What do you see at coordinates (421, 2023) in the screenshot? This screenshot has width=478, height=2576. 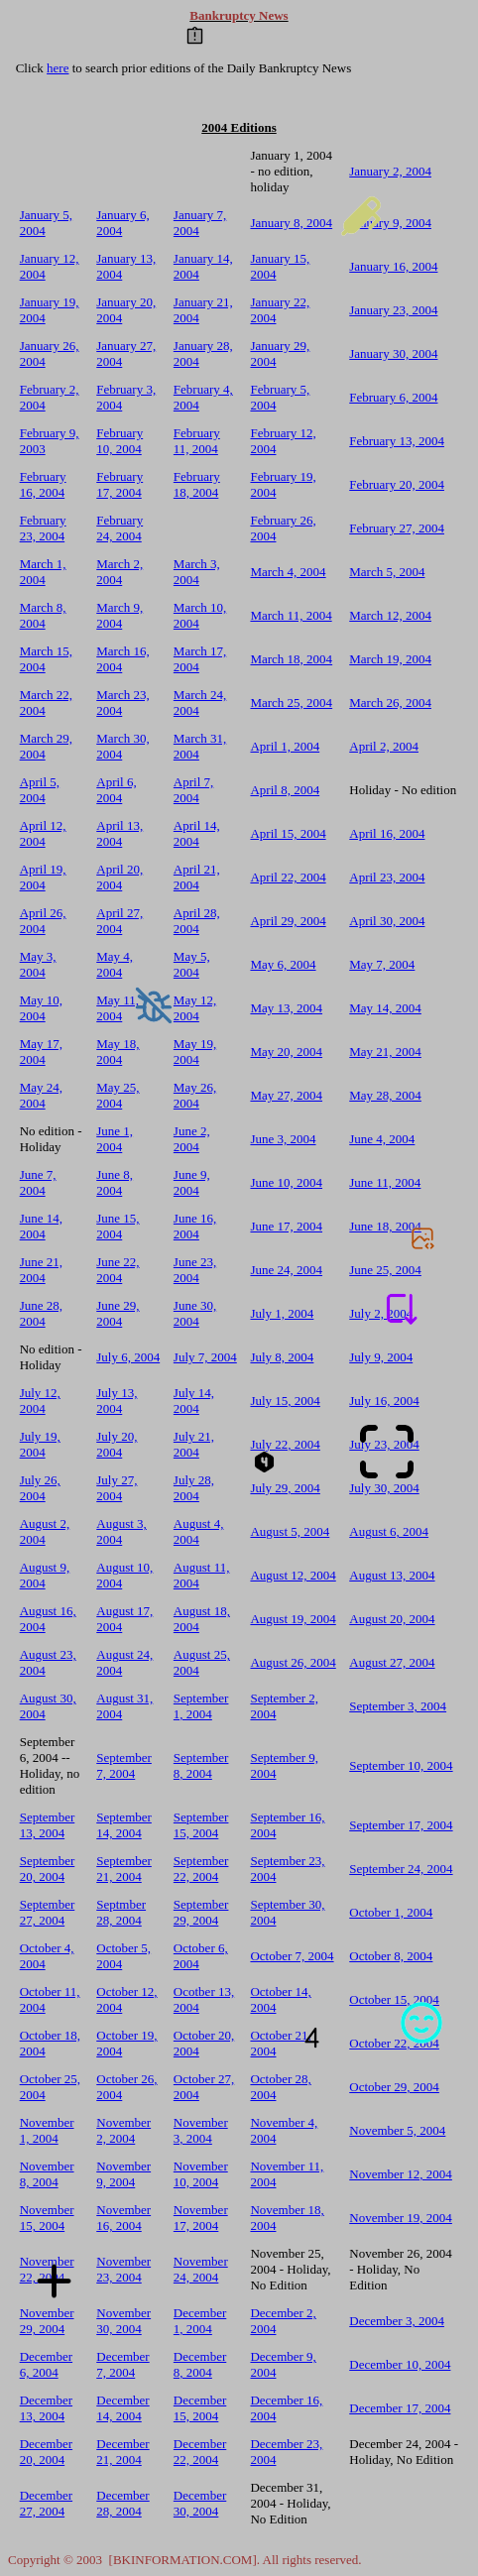 I see `rate your experience positively` at bounding box center [421, 2023].